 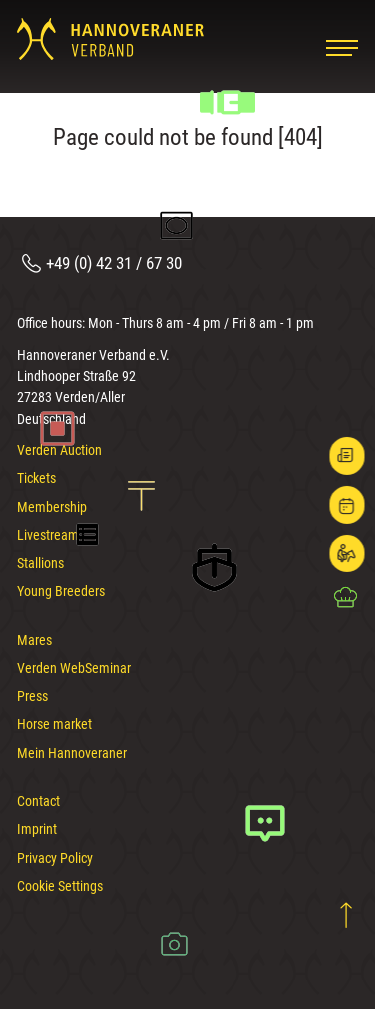 What do you see at coordinates (227, 102) in the screenshot?
I see `access clothing or accessories settings` at bounding box center [227, 102].